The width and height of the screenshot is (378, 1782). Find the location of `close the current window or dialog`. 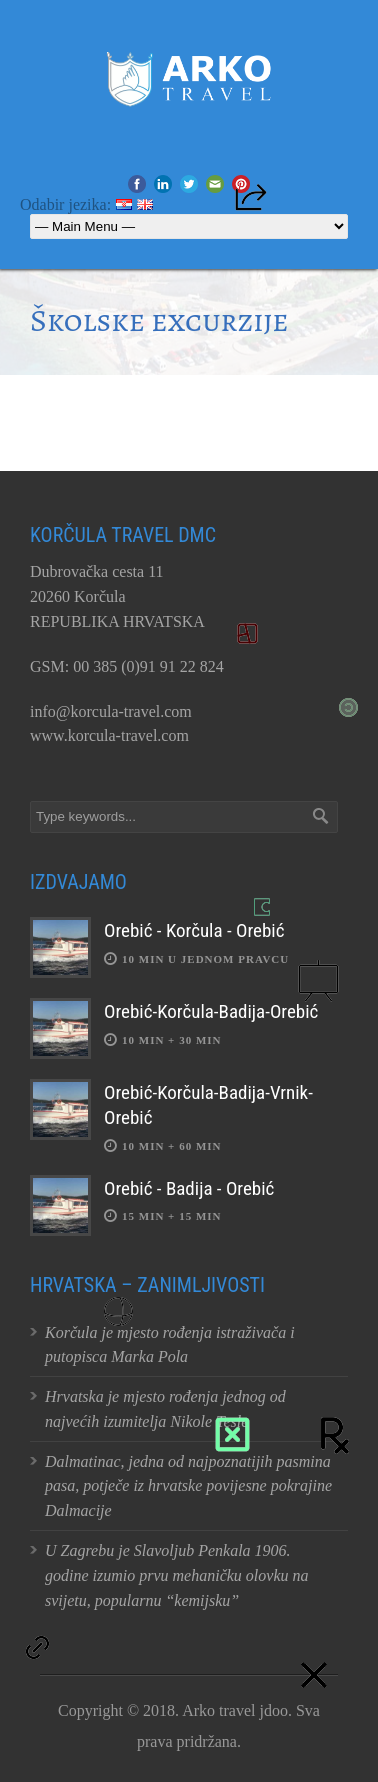

close the current window or dialog is located at coordinates (314, 1675).